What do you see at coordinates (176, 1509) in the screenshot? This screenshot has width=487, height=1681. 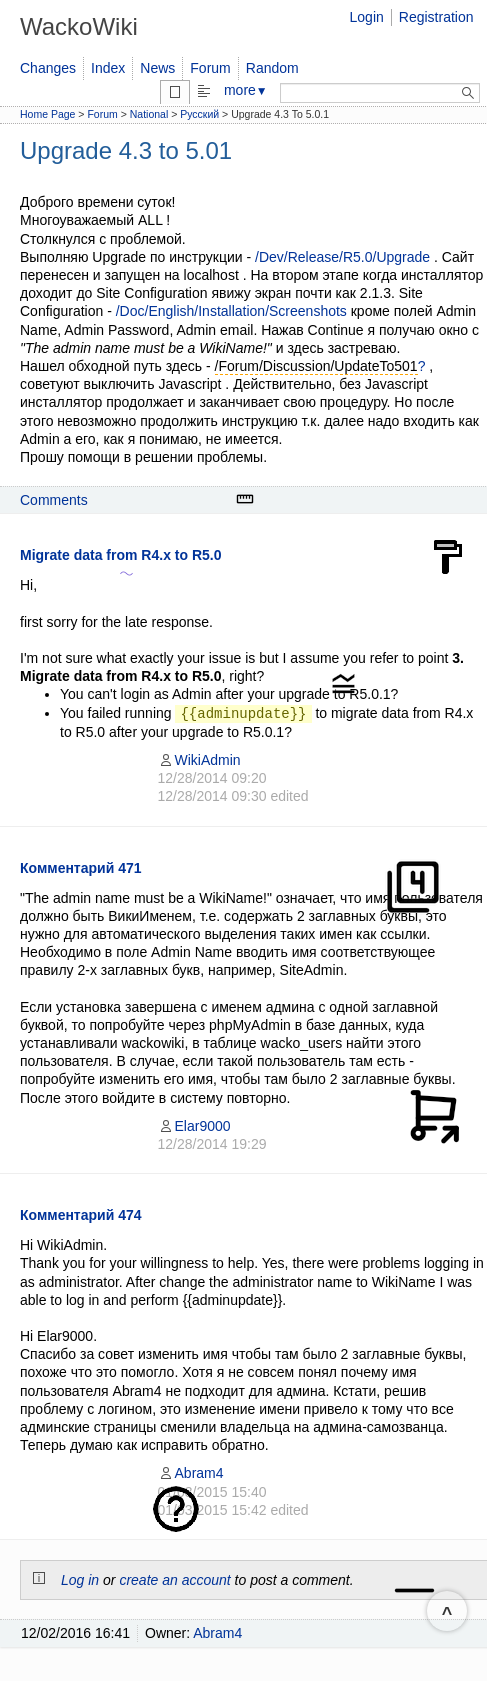 I see `access help or support` at bounding box center [176, 1509].